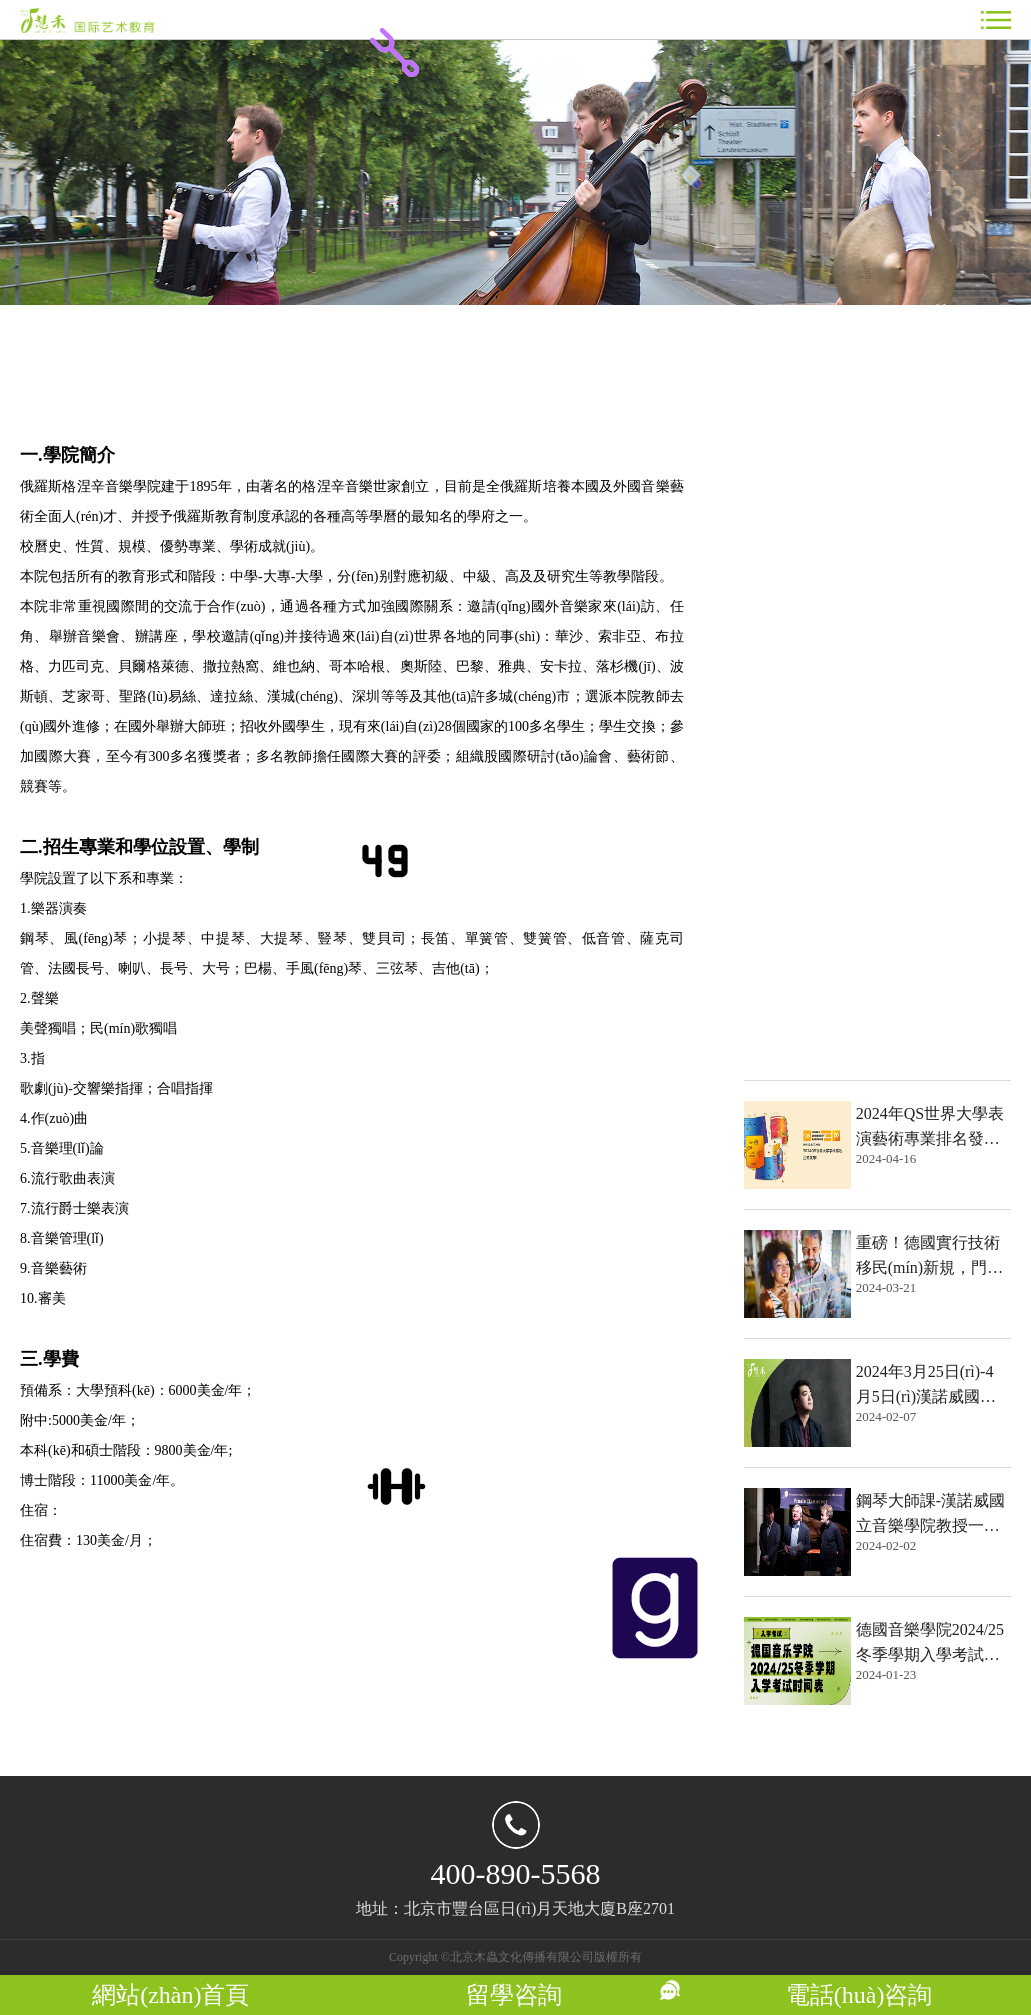 This screenshot has width=1031, height=2015. Describe the element at coordinates (655, 1608) in the screenshot. I see `open Goodreads app` at that location.